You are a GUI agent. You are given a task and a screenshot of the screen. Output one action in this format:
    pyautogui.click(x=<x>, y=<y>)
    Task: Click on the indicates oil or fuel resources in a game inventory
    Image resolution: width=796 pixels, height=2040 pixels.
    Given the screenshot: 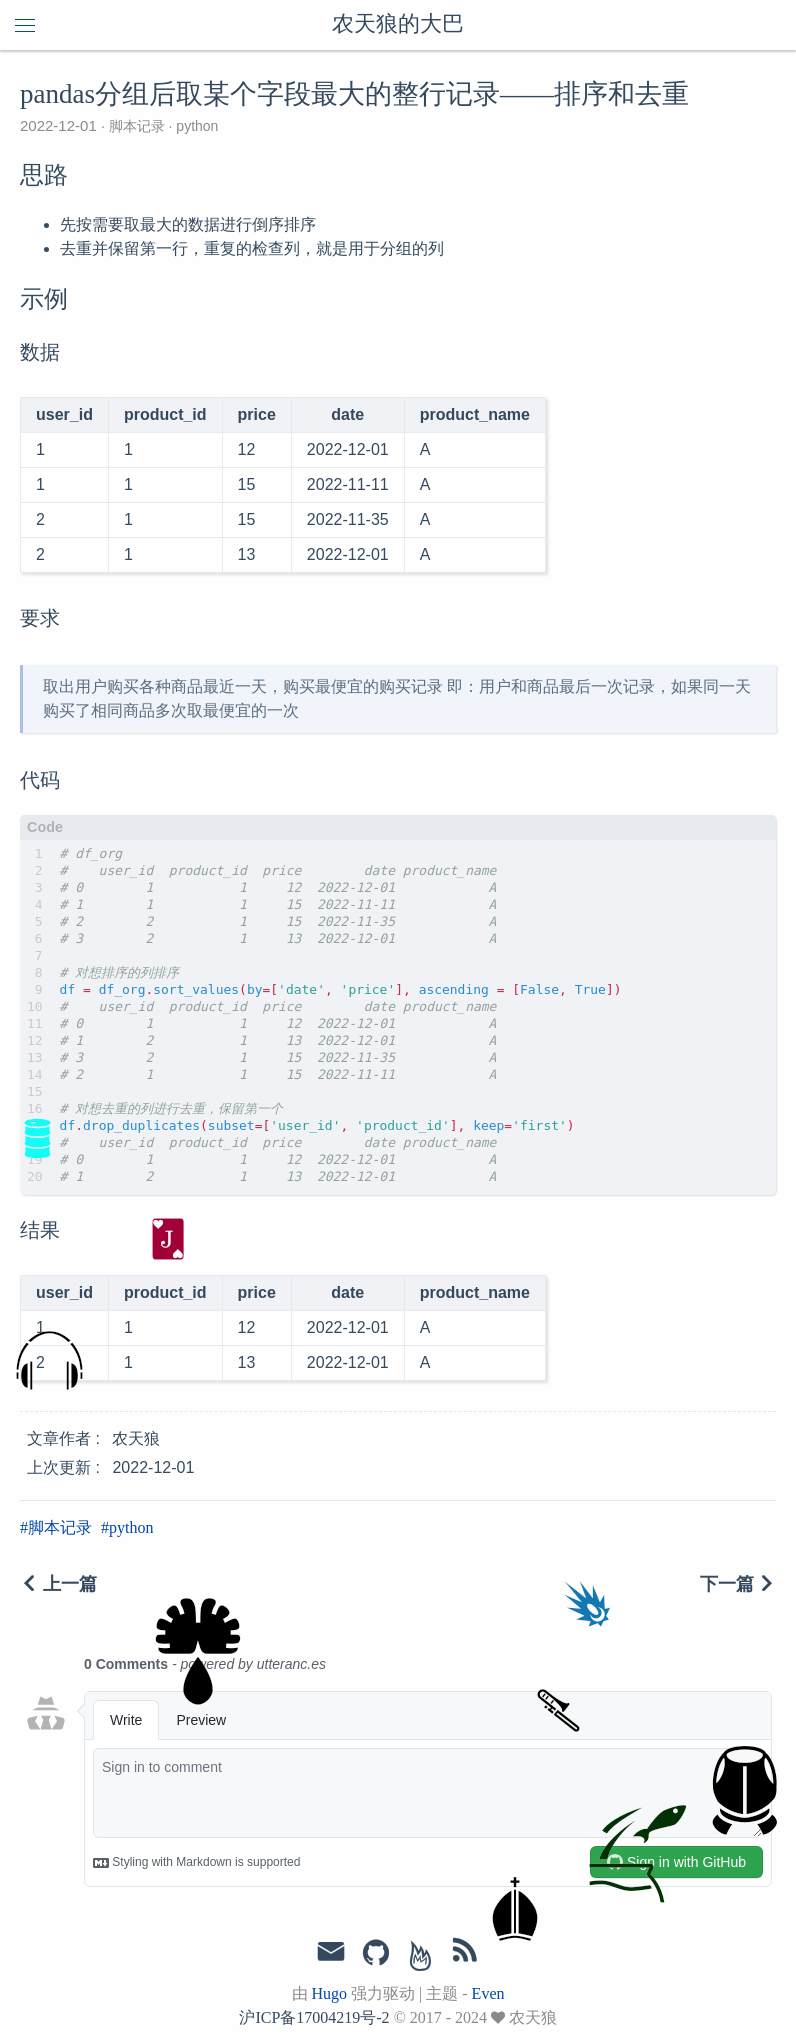 What is the action you would take?
    pyautogui.click(x=37, y=1138)
    